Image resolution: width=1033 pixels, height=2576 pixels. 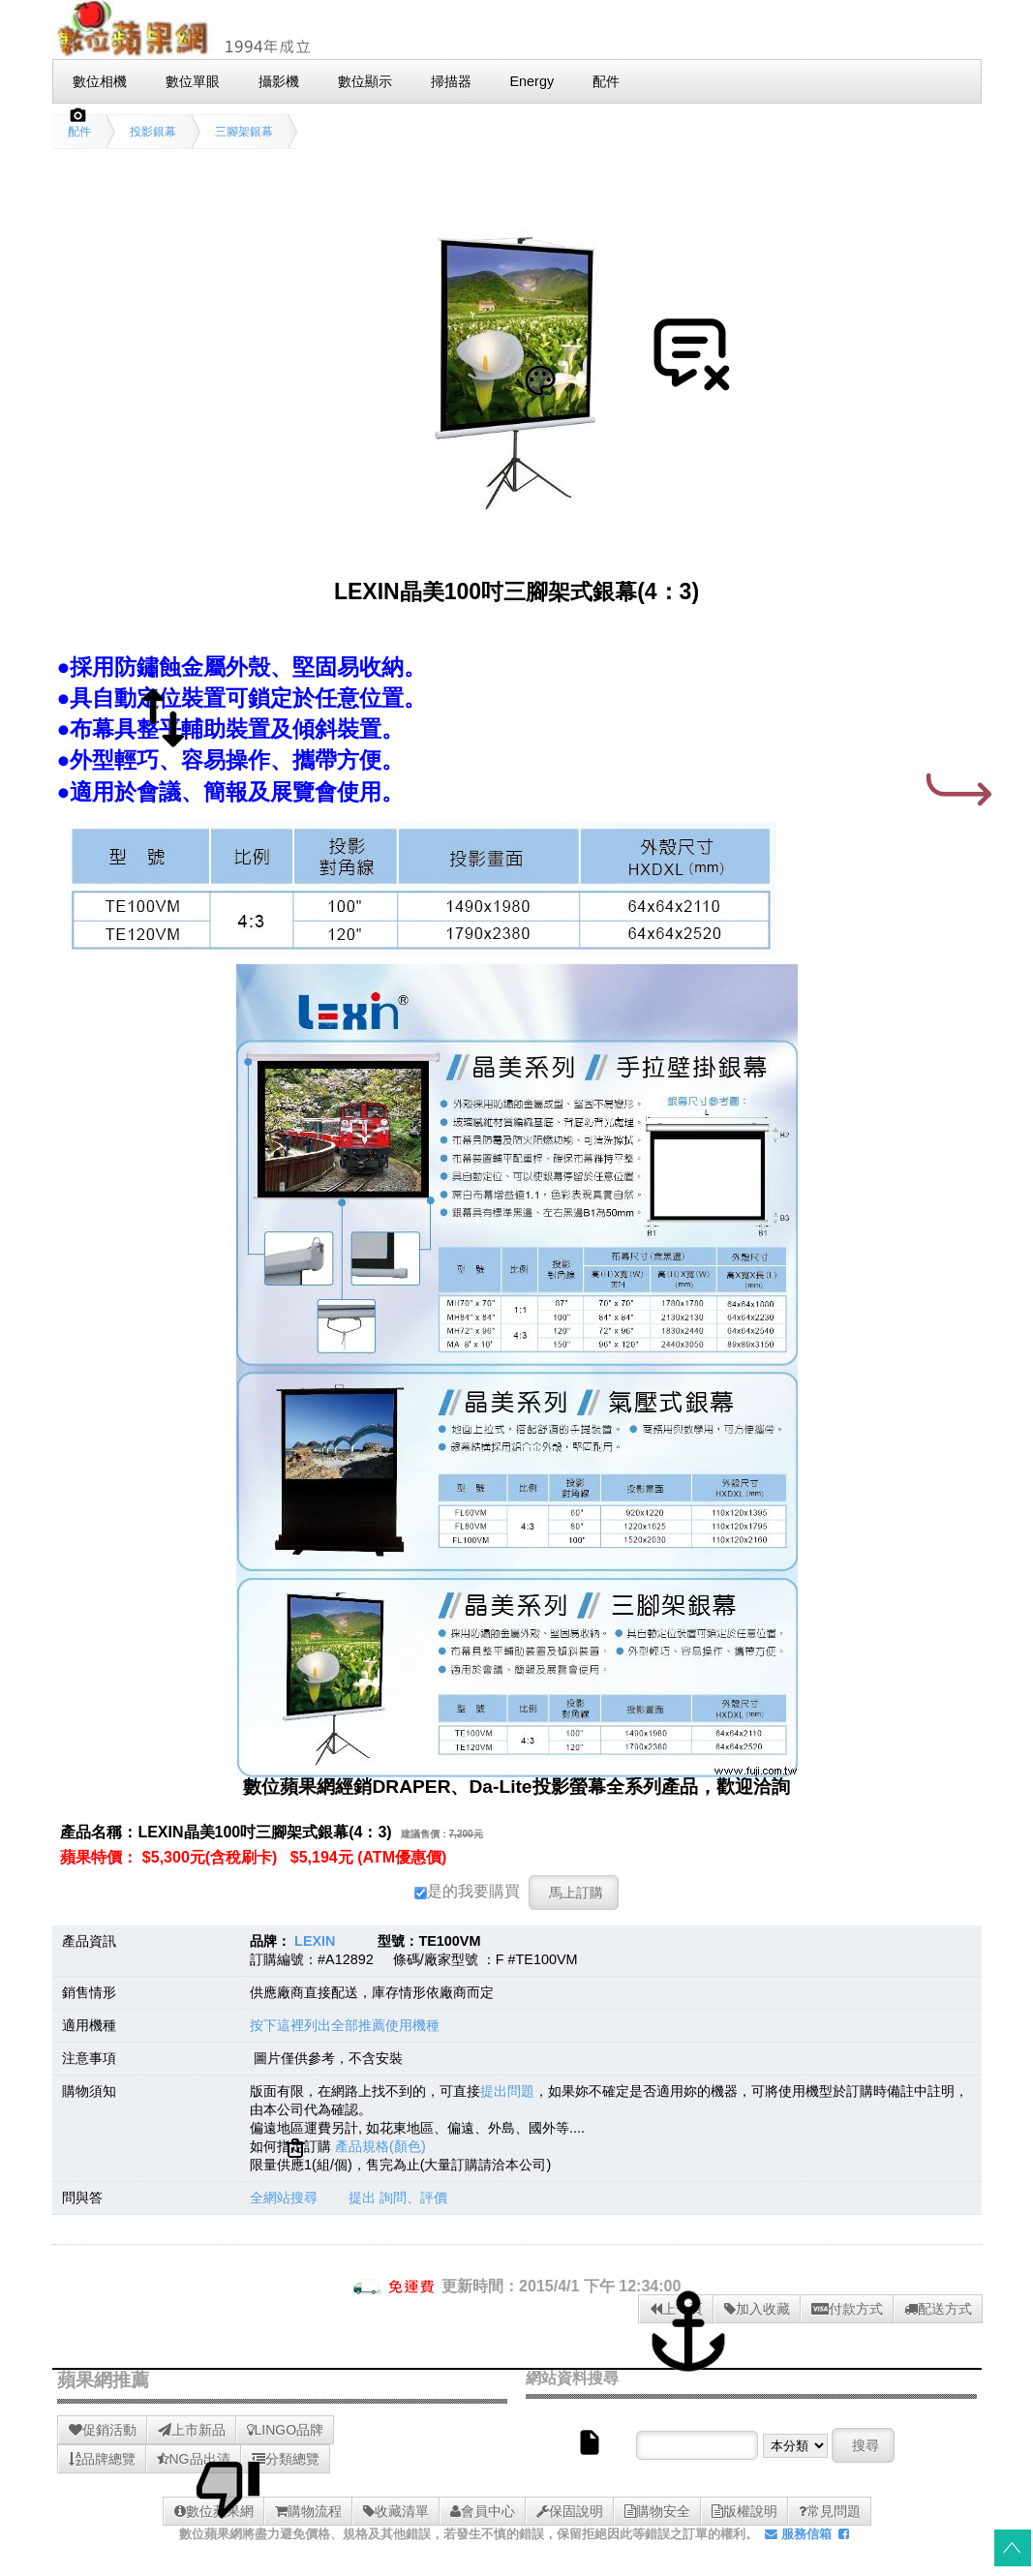 I want to click on take a photo, so click(x=77, y=115).